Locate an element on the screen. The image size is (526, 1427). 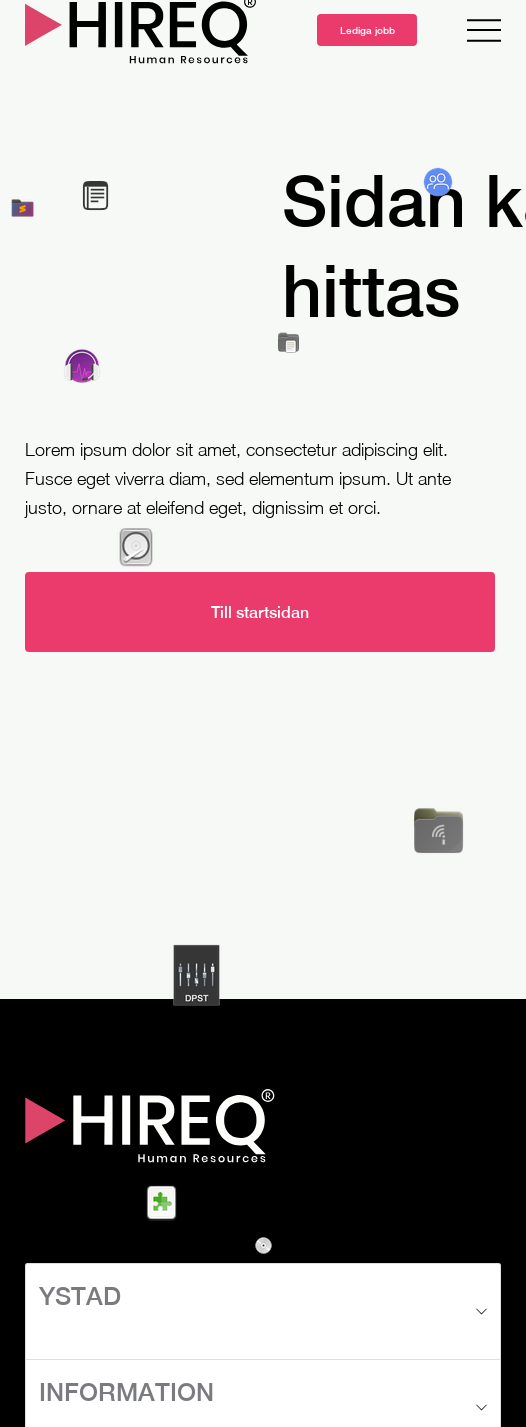
install a browser extension or add-on is located at coordinates (161, 1202).